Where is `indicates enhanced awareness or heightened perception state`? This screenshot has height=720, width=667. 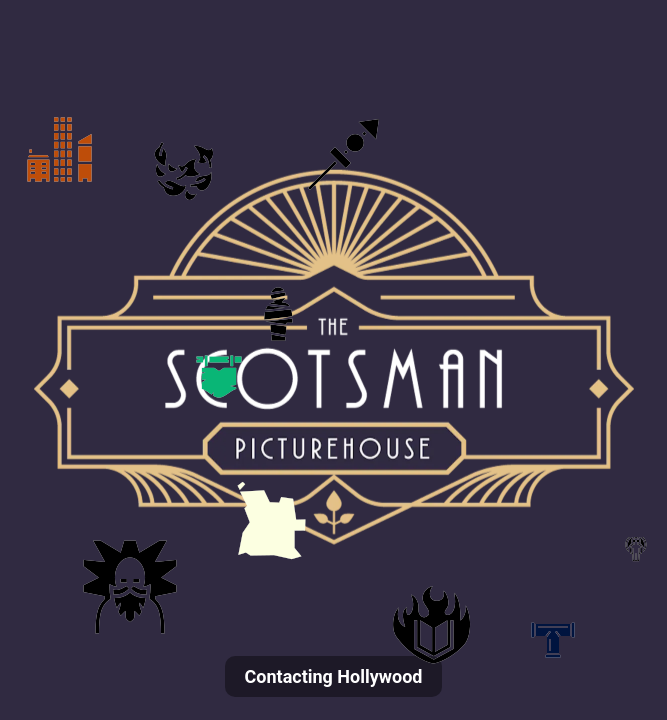 indicates enhanced awareness or heightened perception state is located at coordinates (636, 549).